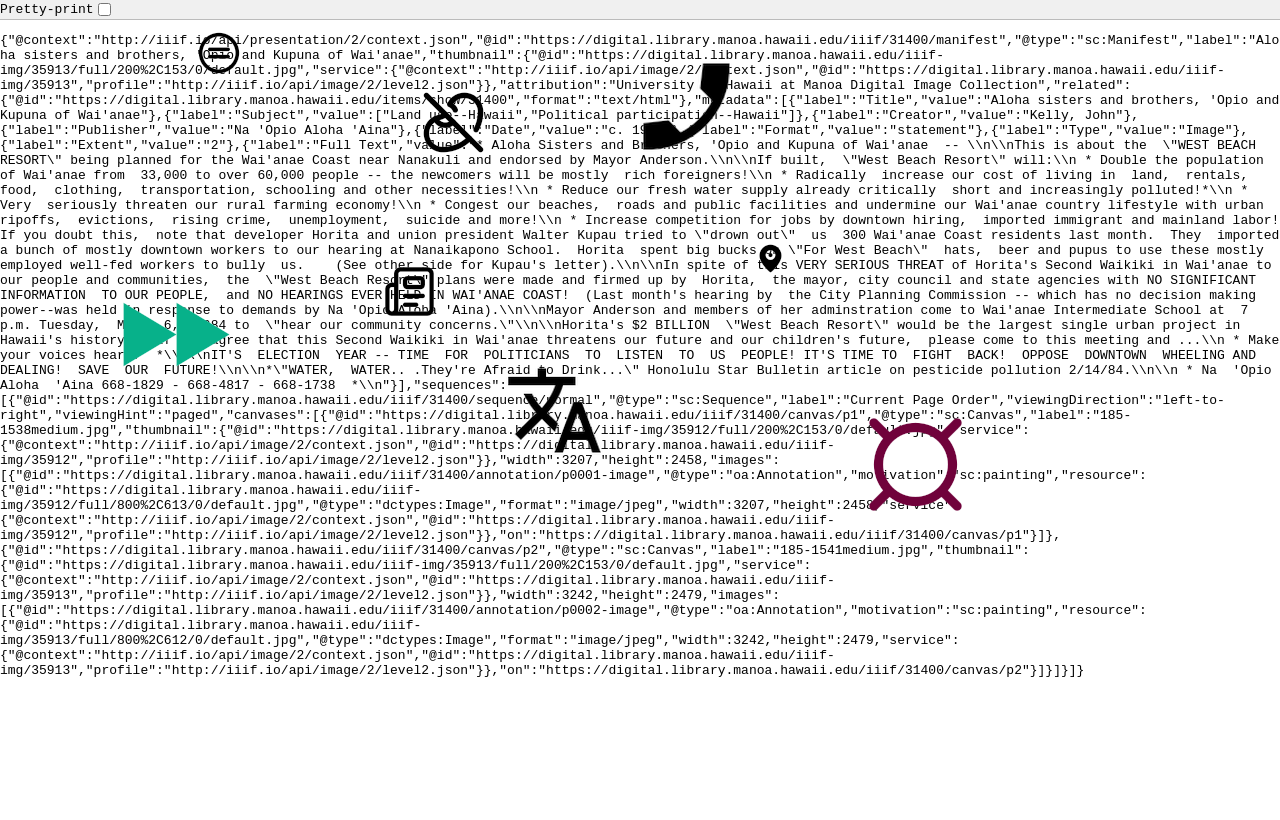 This screenshot has height=820, width=1280. What do you see at coordinates (219, 53) in the screenshot?
I see `indicates equality or balanced state` at bounding box center [219, 53].